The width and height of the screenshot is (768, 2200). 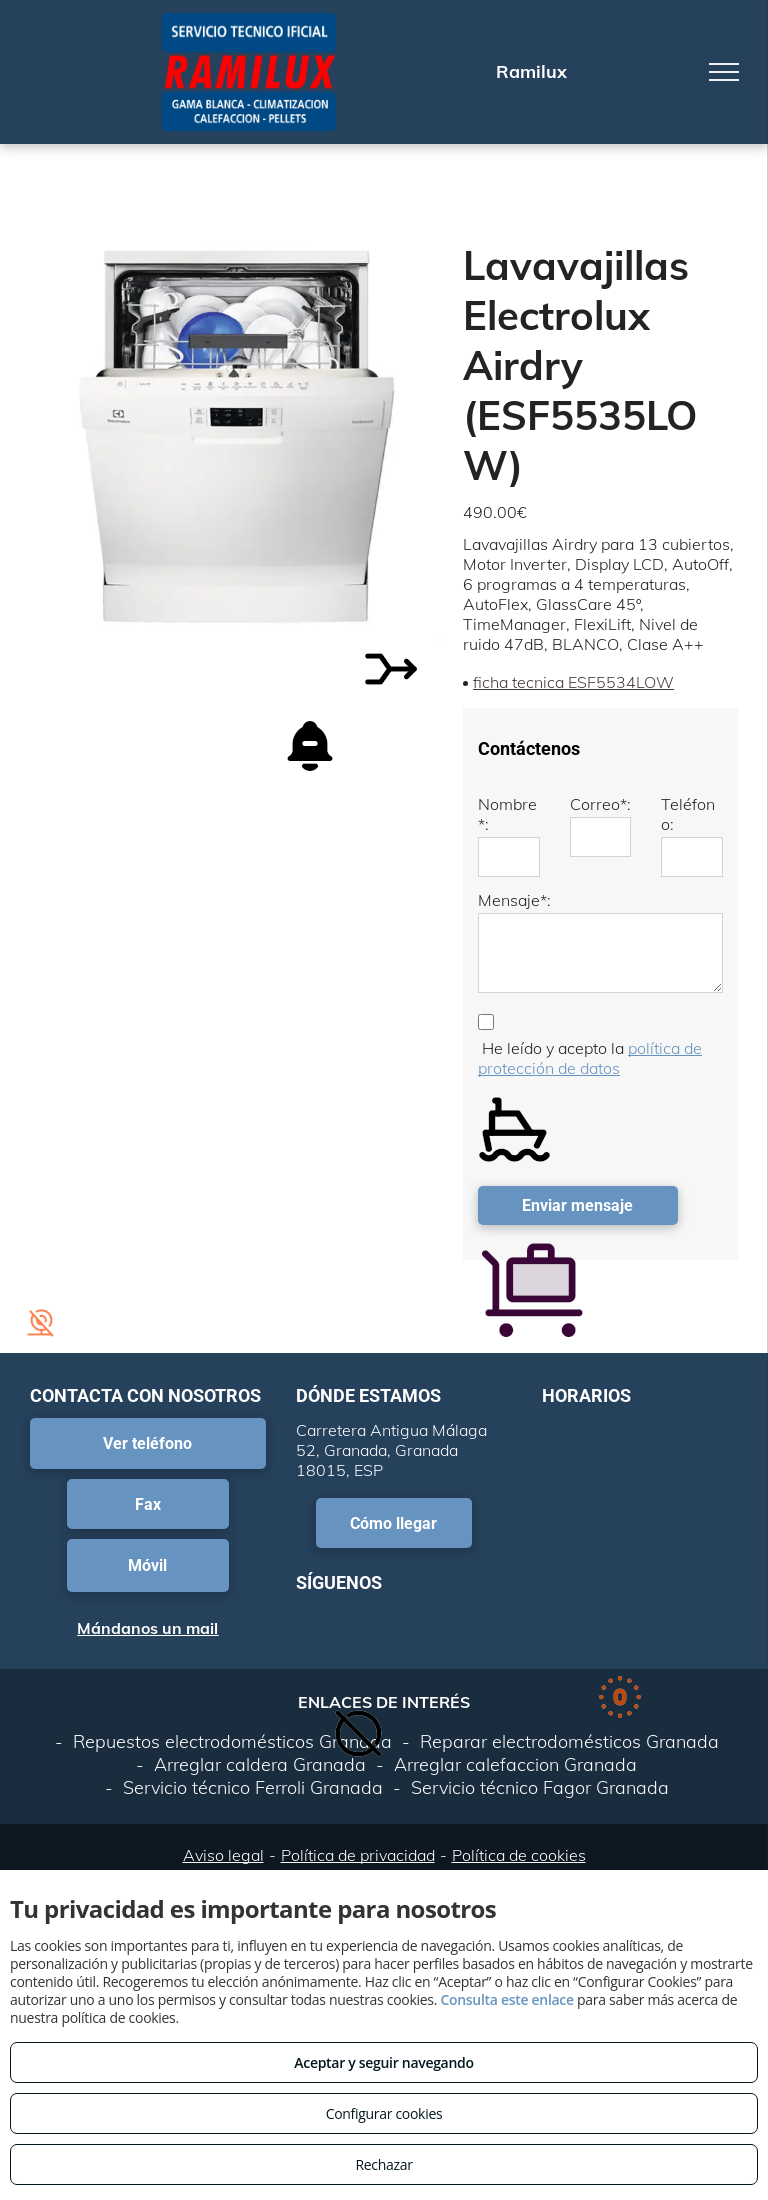 What do you see at coordinates (358, 1733) in the screenshot?
I see `indicates a disabled or unavailable feature` at bounding box center [358, 1733].